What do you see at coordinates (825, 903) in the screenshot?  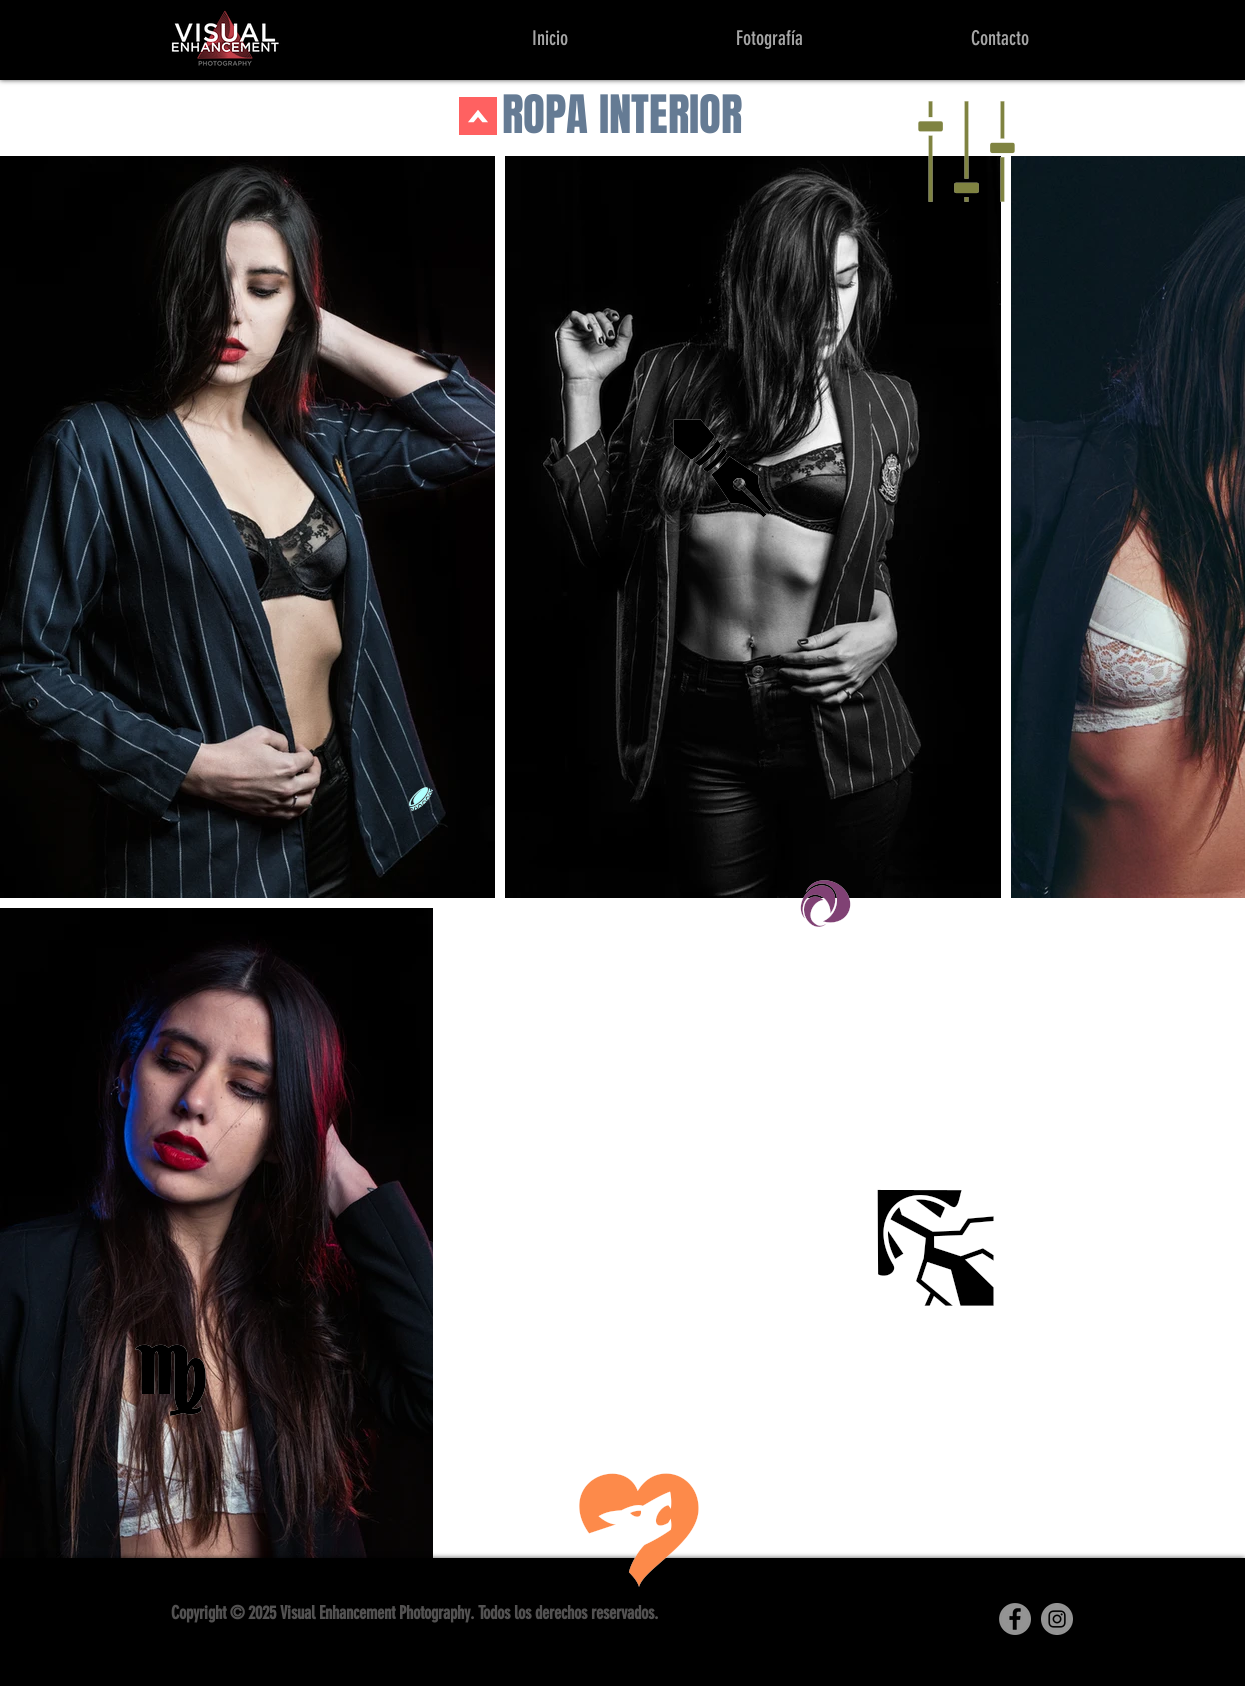 I see `indicates cloud sync or data synchronization in progress` at bounding box center [825, 903].